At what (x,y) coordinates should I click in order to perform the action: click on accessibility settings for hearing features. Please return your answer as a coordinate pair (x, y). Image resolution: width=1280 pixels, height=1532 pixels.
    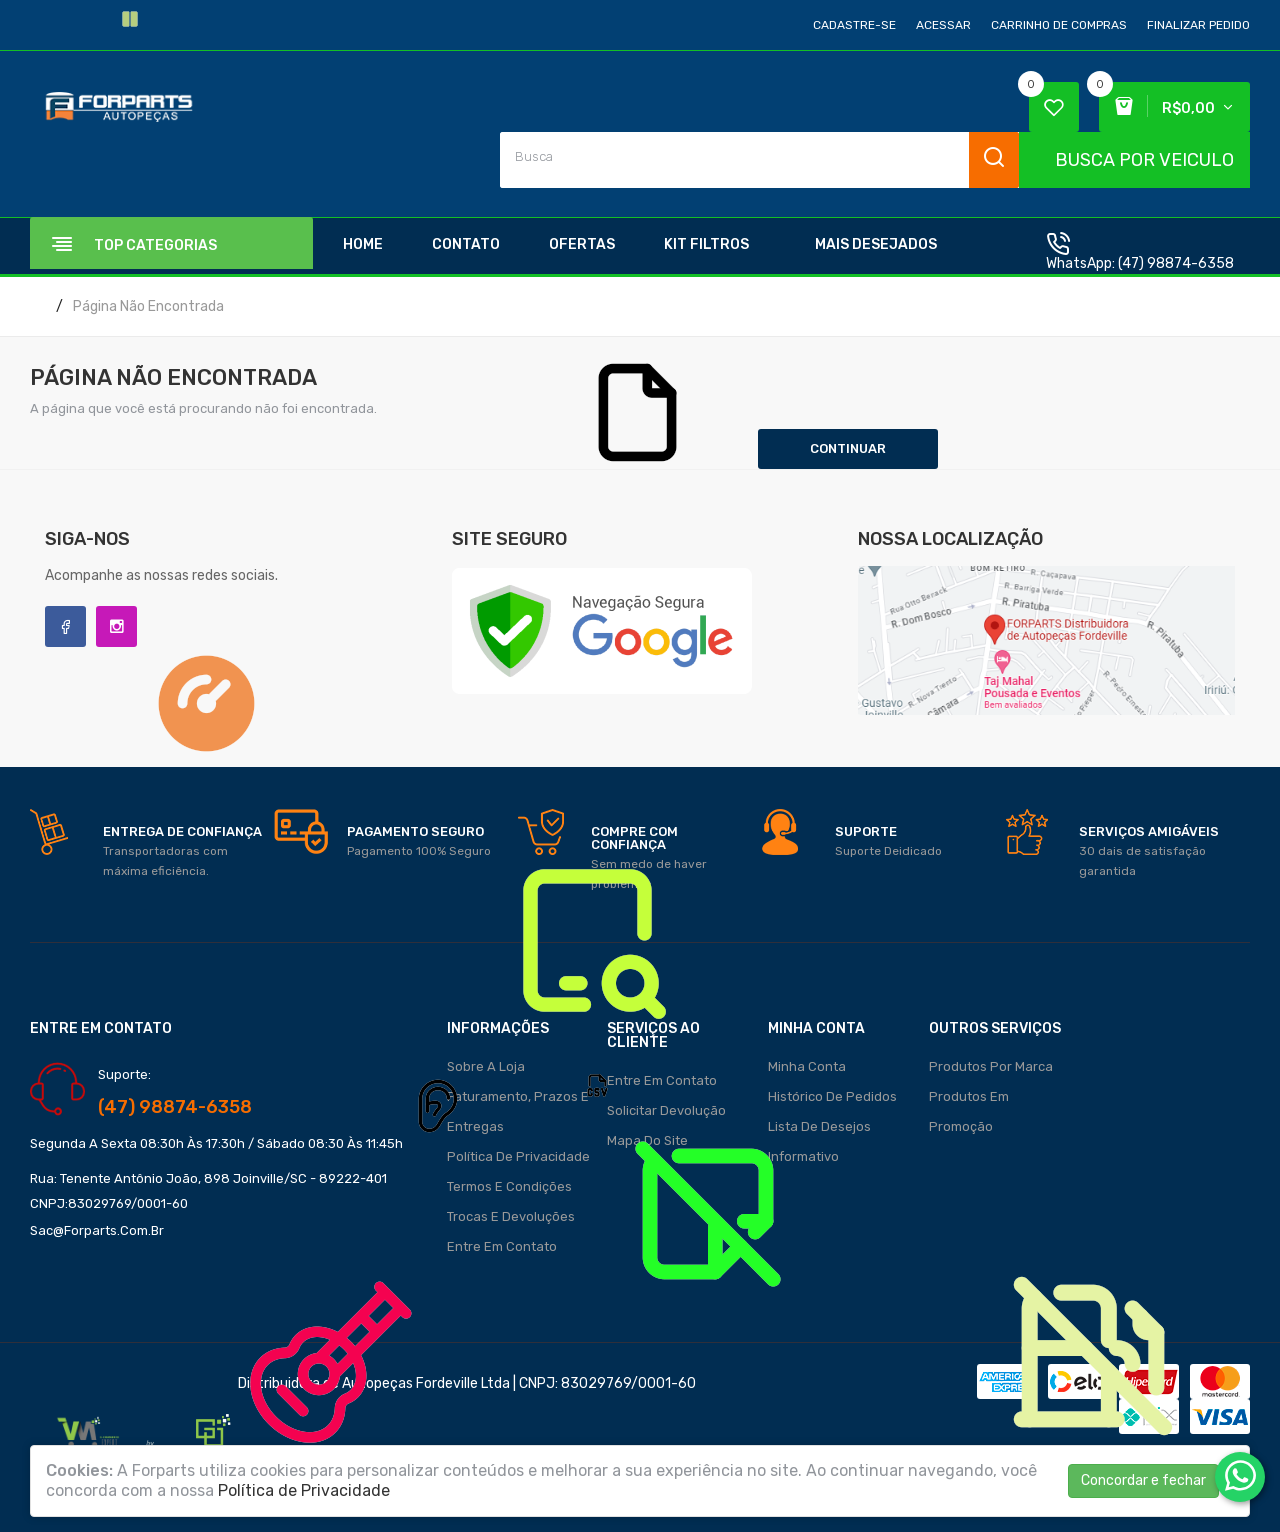
    Looking at the image, I should click on (438, 1106).